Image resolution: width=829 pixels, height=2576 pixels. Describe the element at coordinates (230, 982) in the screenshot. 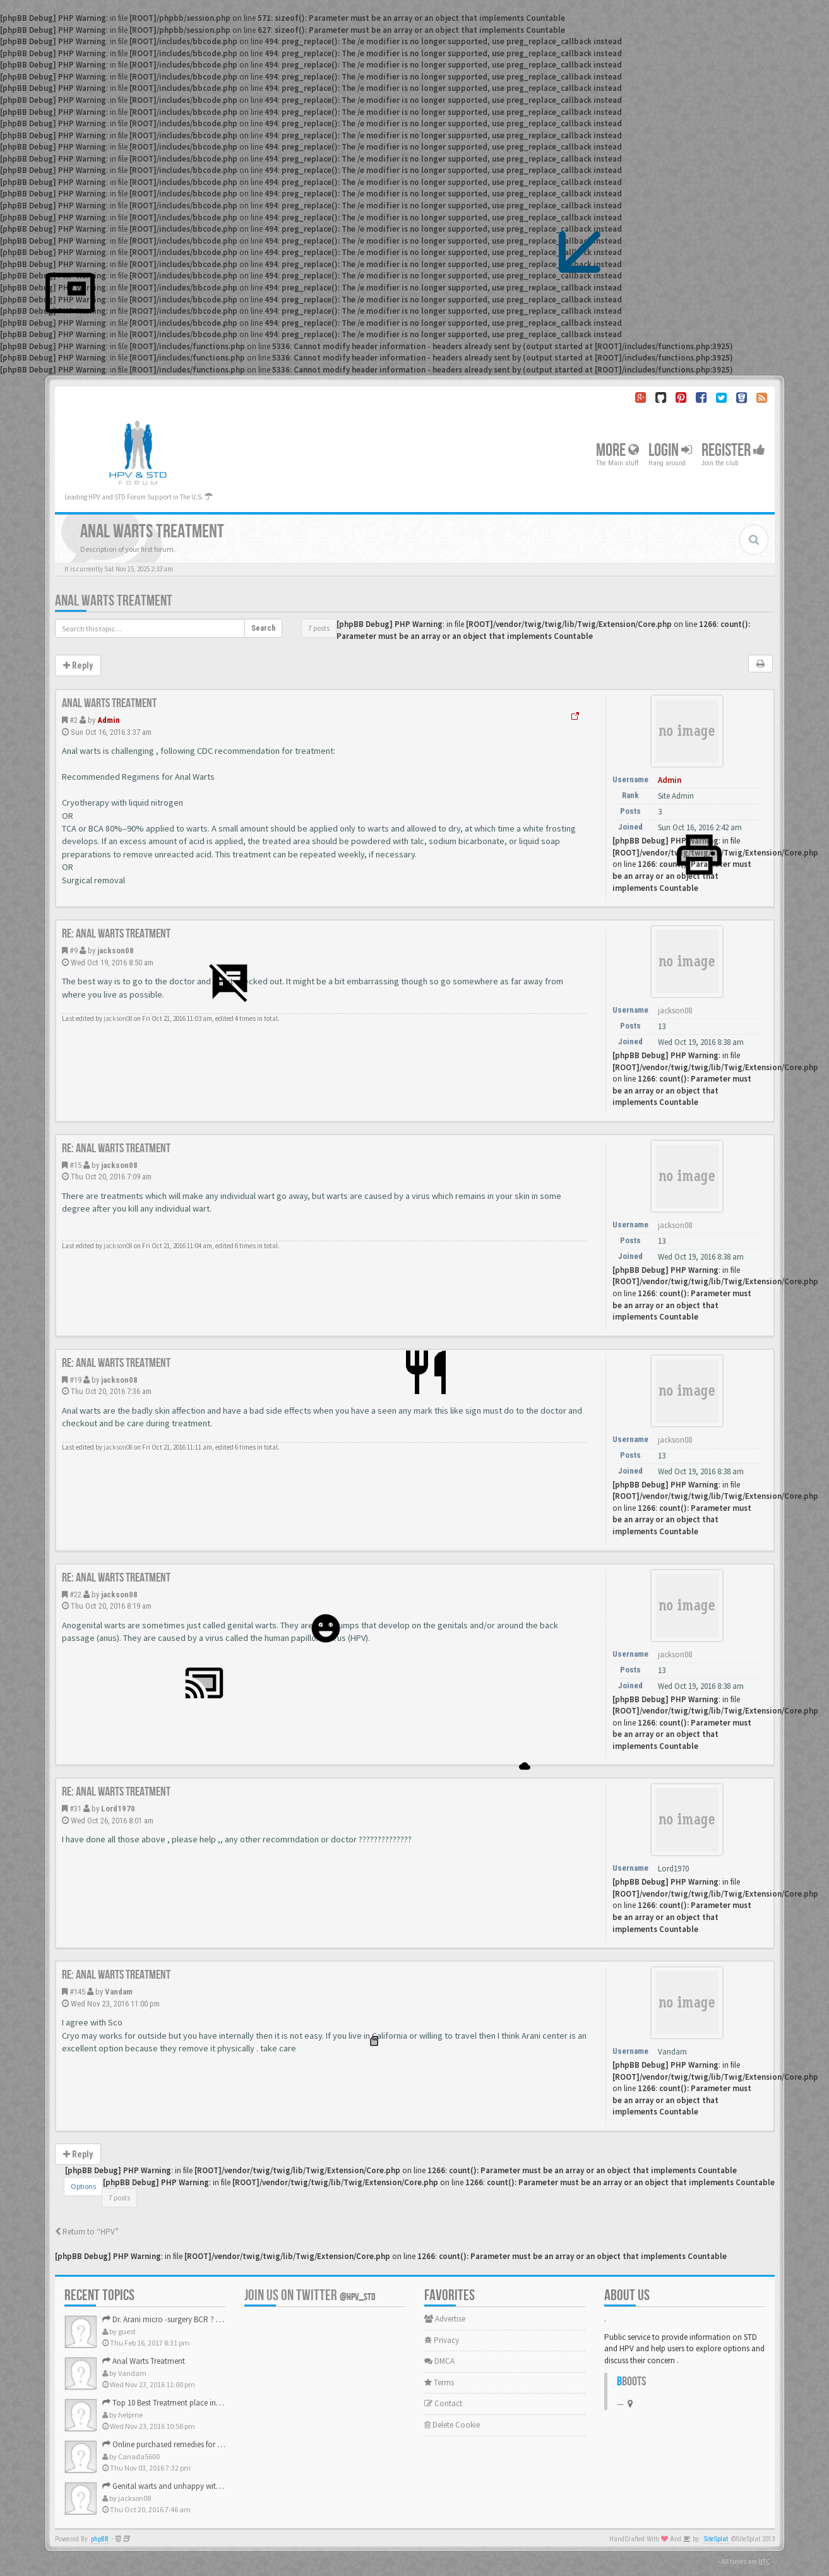

I see `mute or disable speaker notes` at that location.